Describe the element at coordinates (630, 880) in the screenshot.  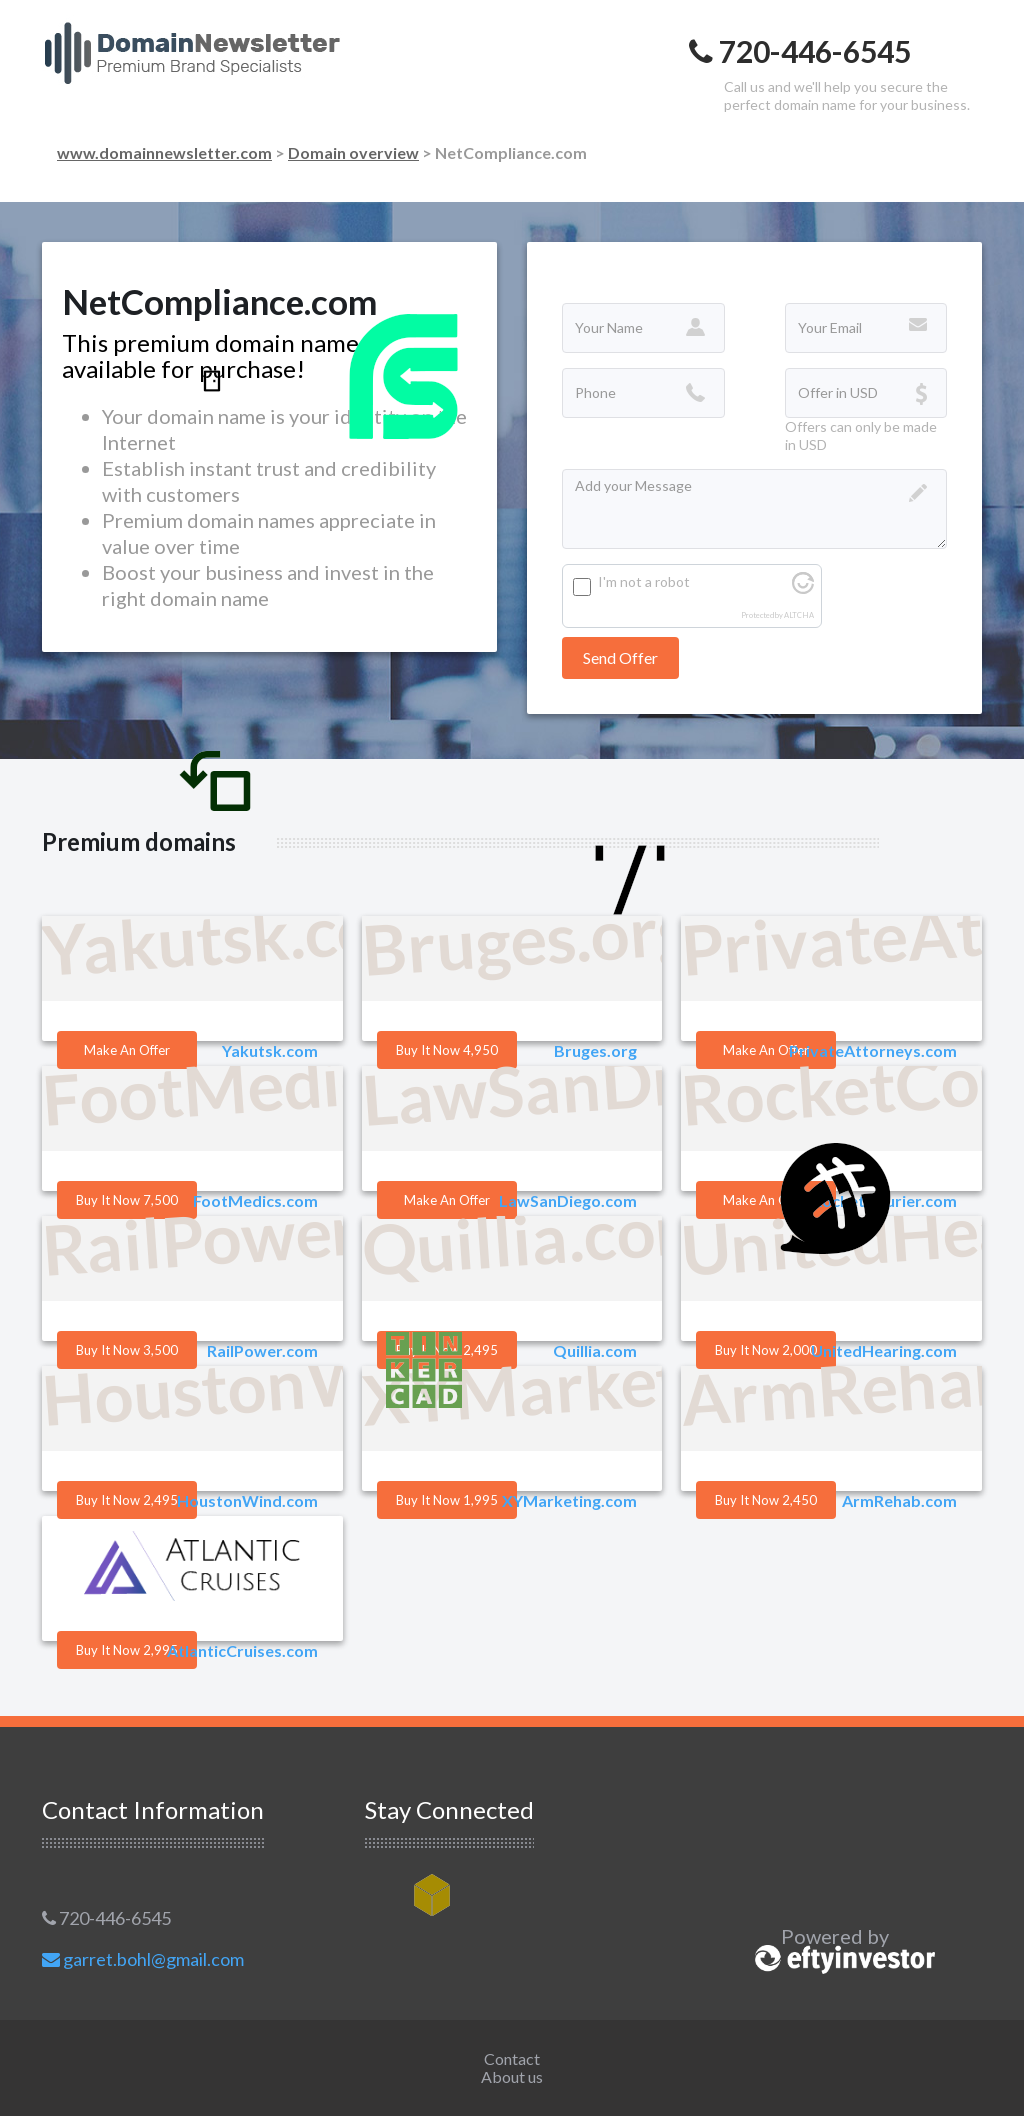
I see `access slash commands menu` at that location.